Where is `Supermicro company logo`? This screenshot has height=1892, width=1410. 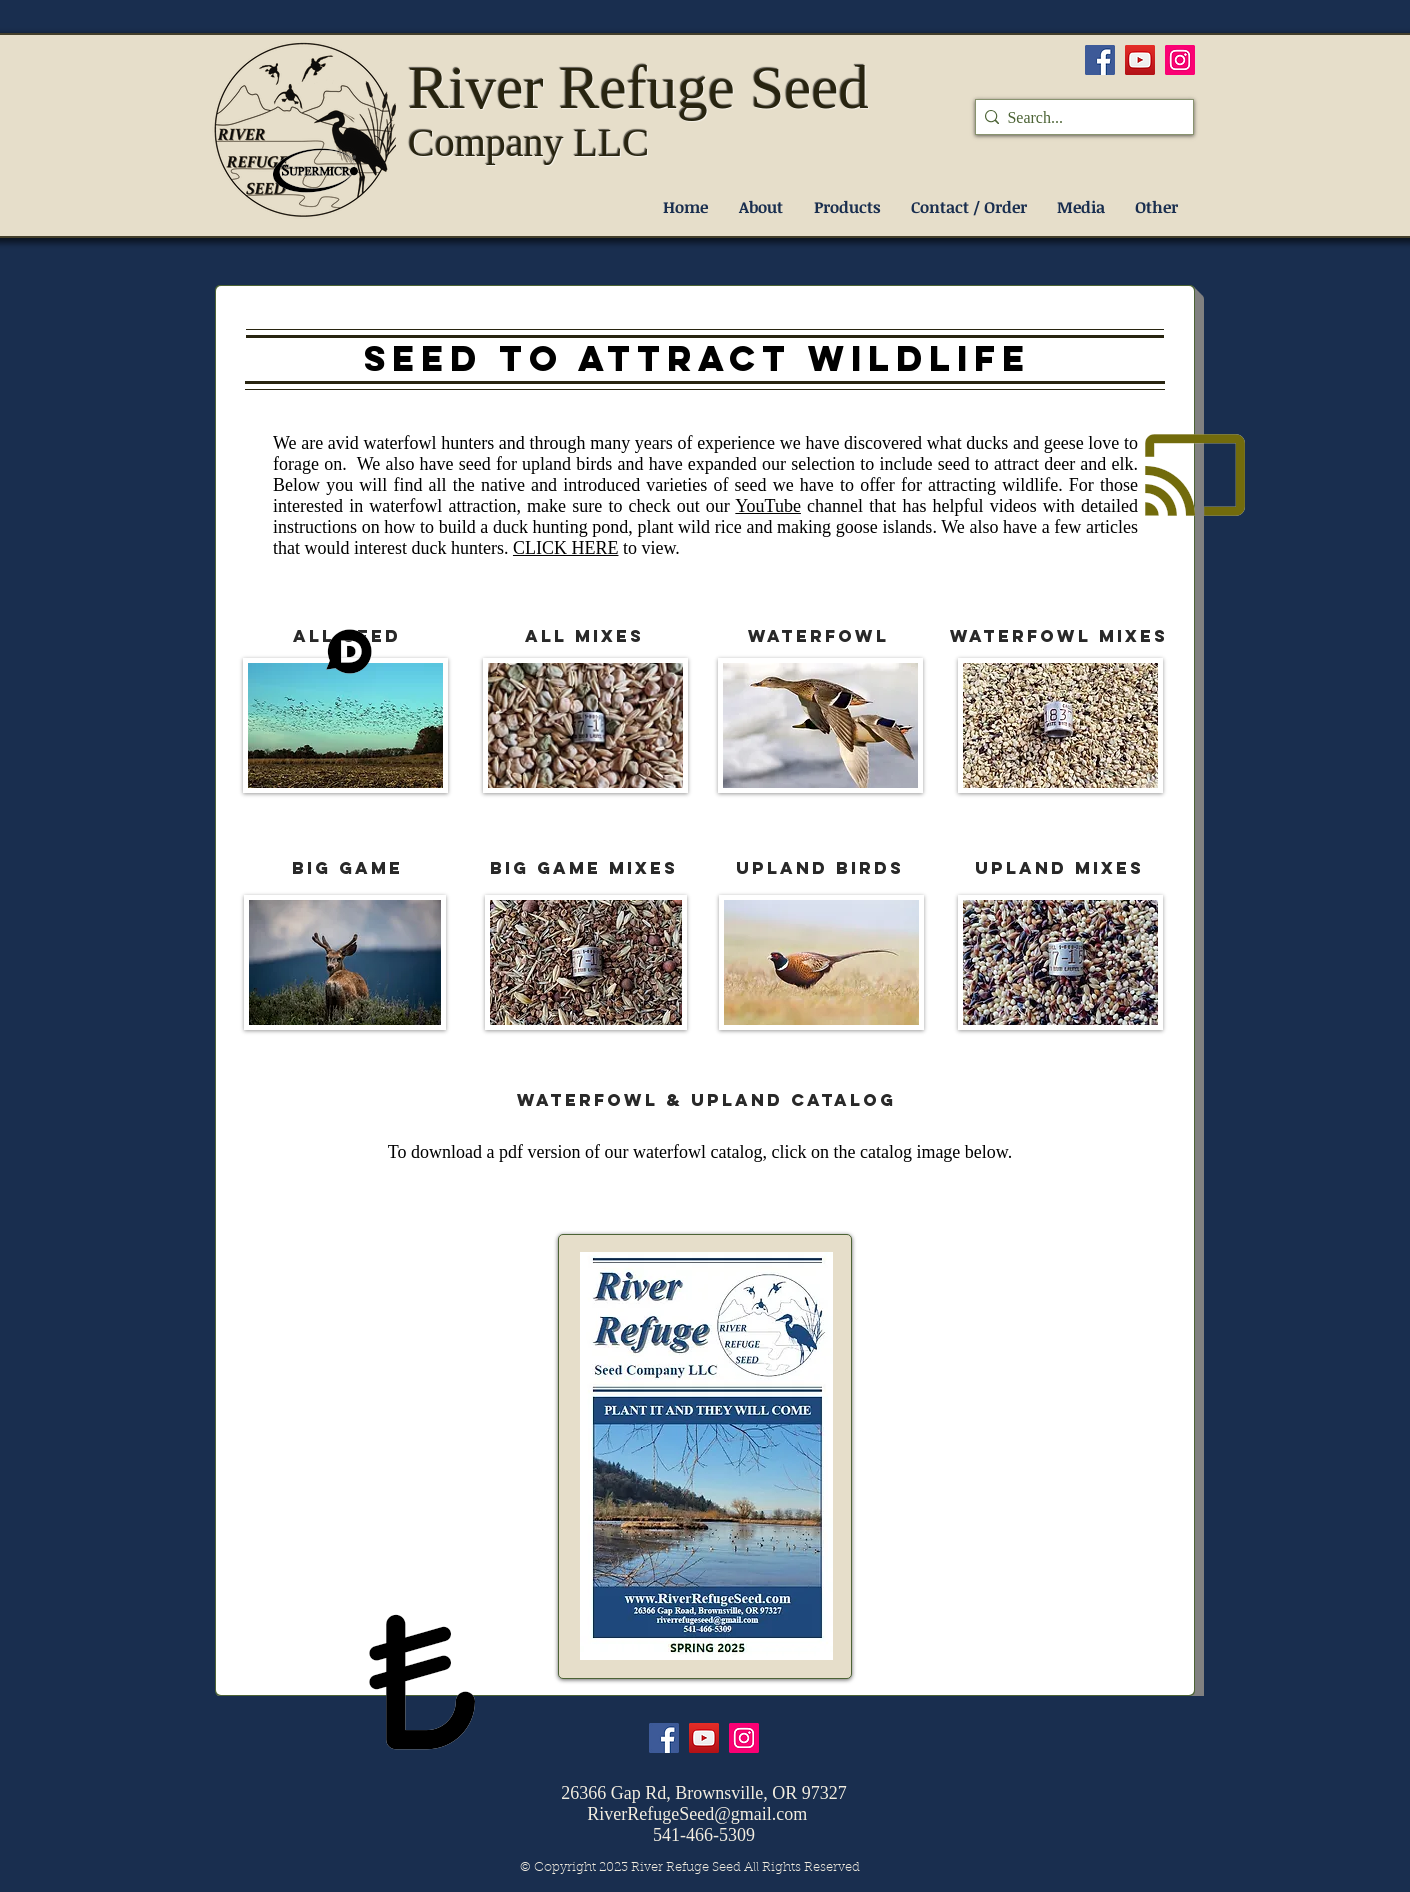
Supermicro company logo is located at coordinates (315, 170).